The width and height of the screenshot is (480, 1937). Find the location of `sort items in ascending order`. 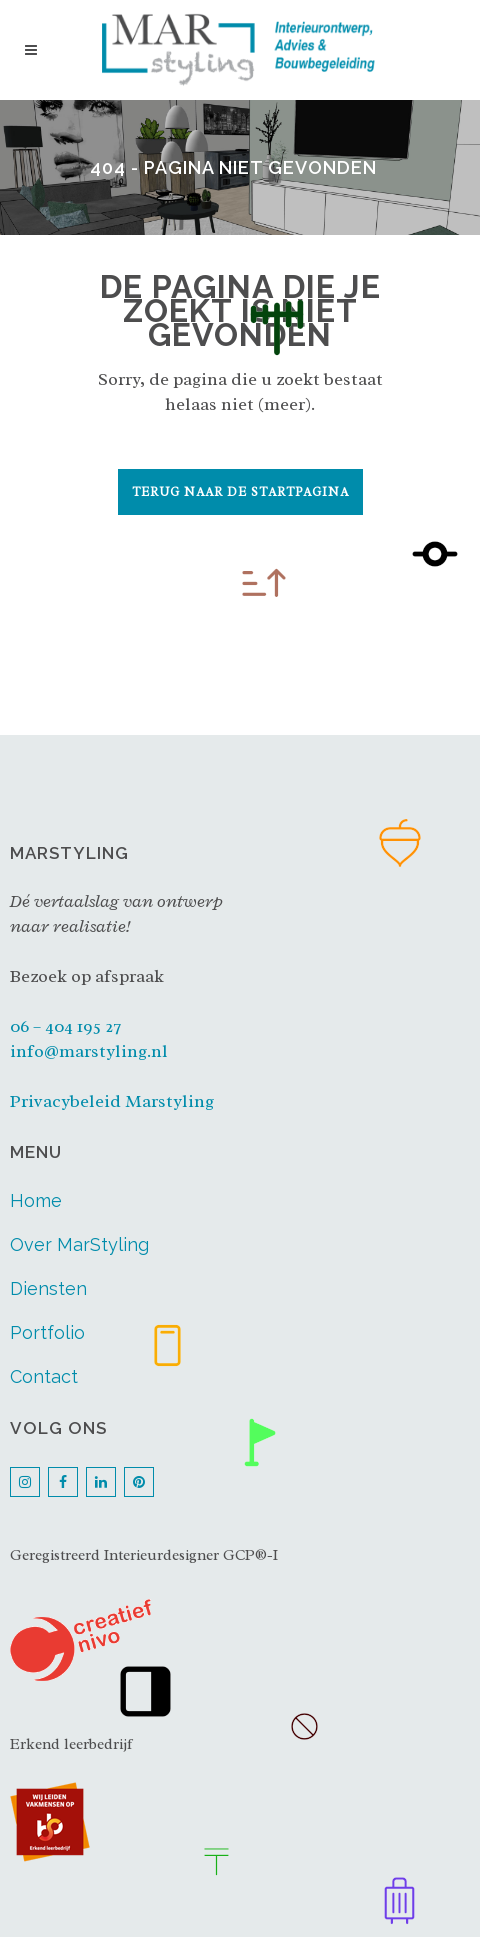

sort items in ascending order is located at coordinates (264, 584).